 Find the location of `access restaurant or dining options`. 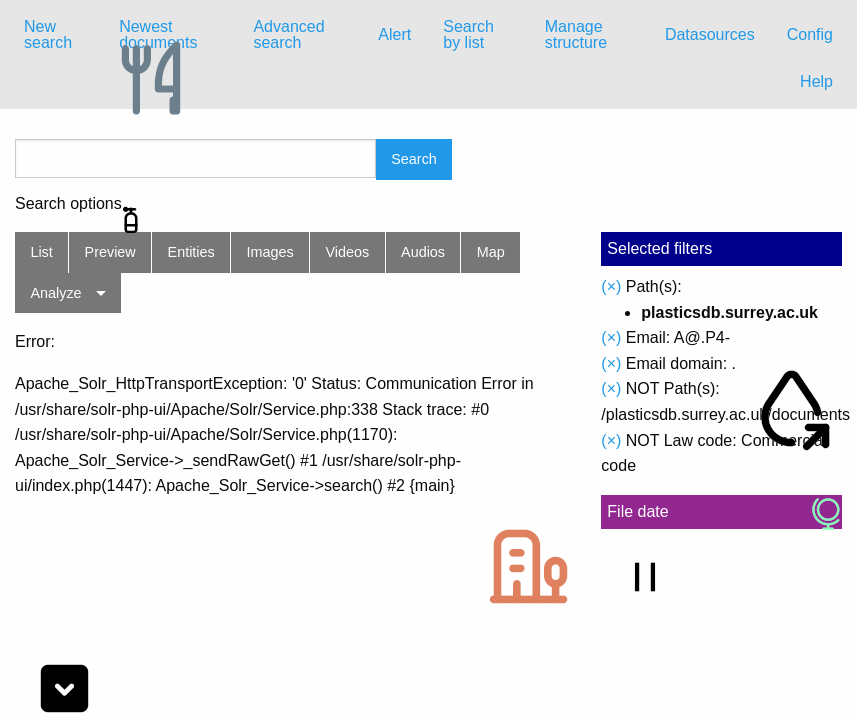

access restaurant or dining options is located at coordinates (151, 78).